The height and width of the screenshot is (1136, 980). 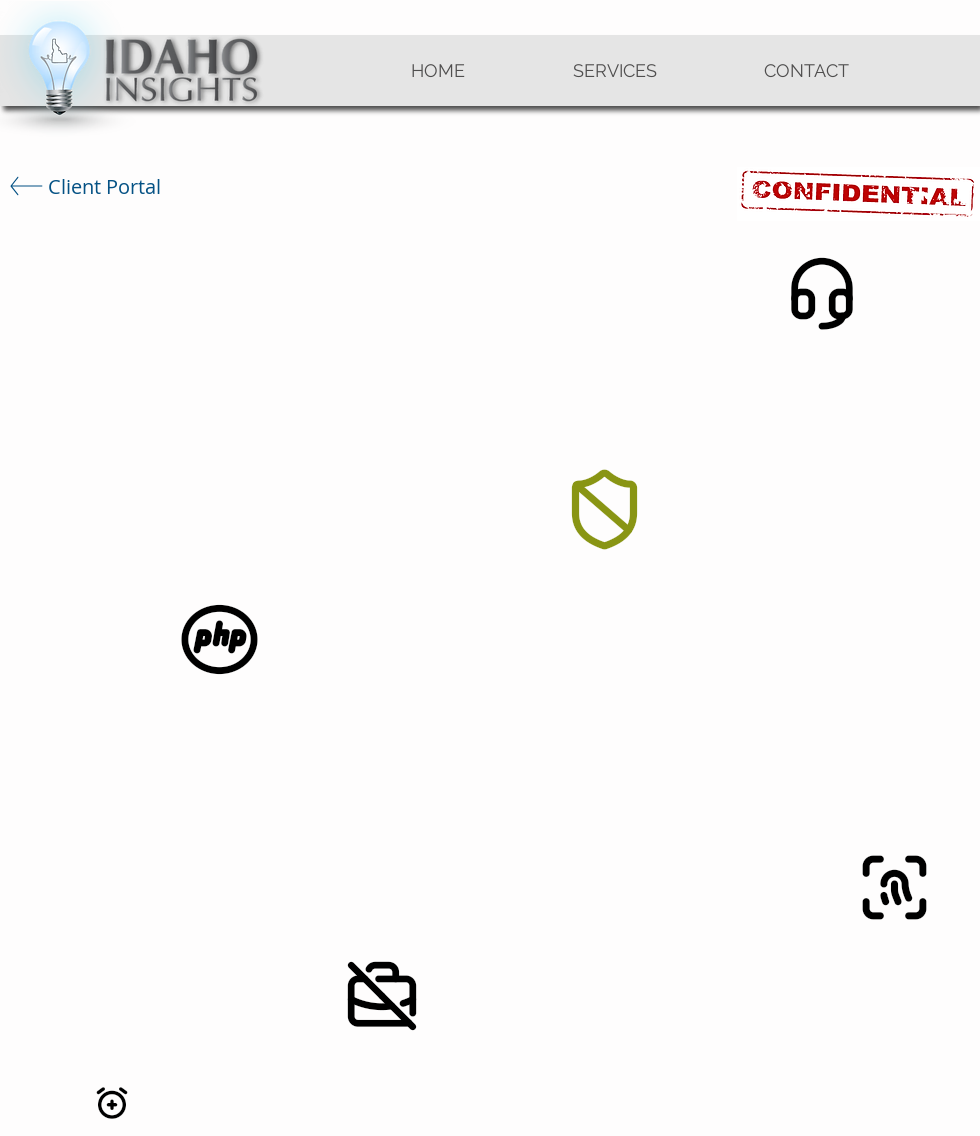 I want to click on indicates php programming language or technology, so click(x=219, y=639).